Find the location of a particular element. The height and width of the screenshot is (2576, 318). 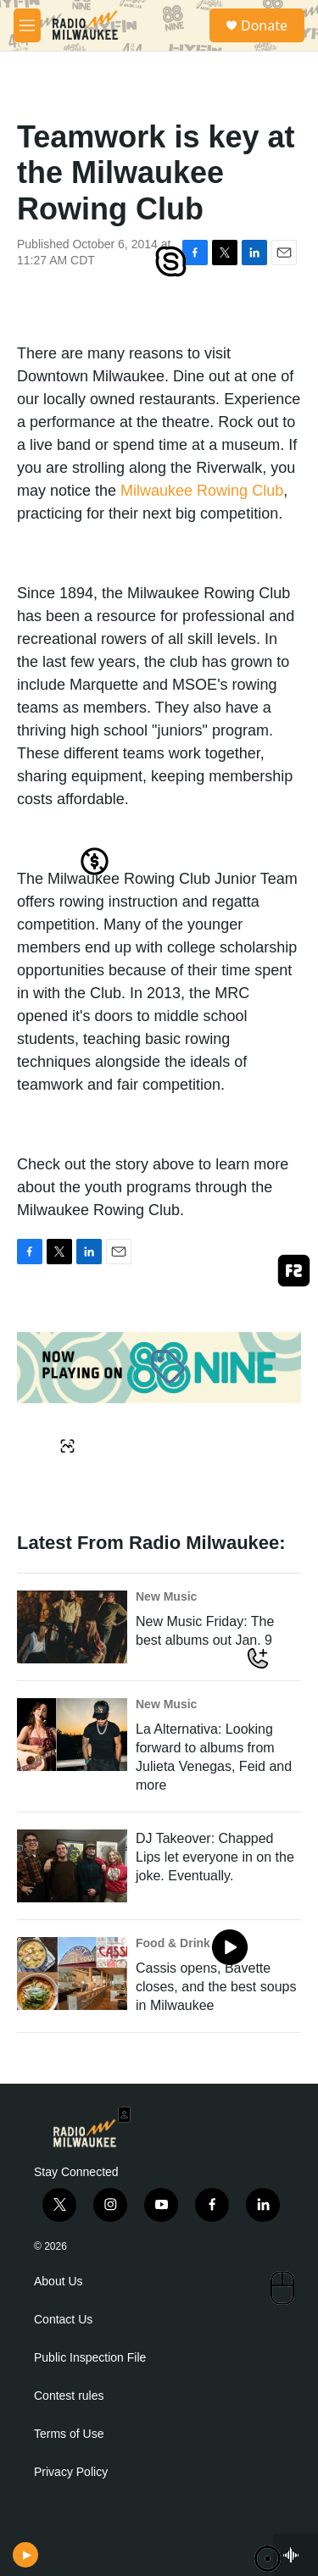

select or mark an item as active is located at coordinates (267, 2558).